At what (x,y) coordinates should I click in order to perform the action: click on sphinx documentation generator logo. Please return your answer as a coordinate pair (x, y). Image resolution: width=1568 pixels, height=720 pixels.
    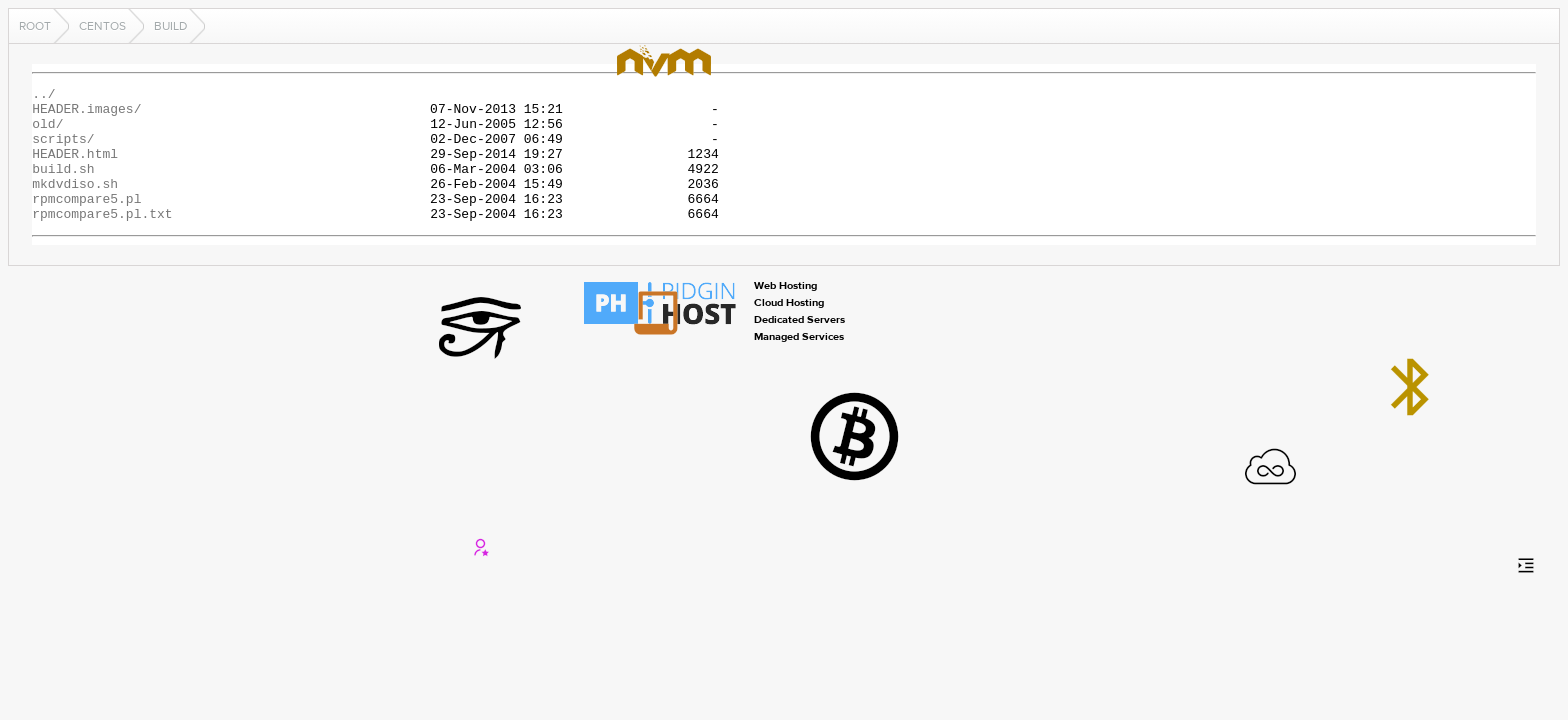
    Looking at the image, I should click on (480, 328).